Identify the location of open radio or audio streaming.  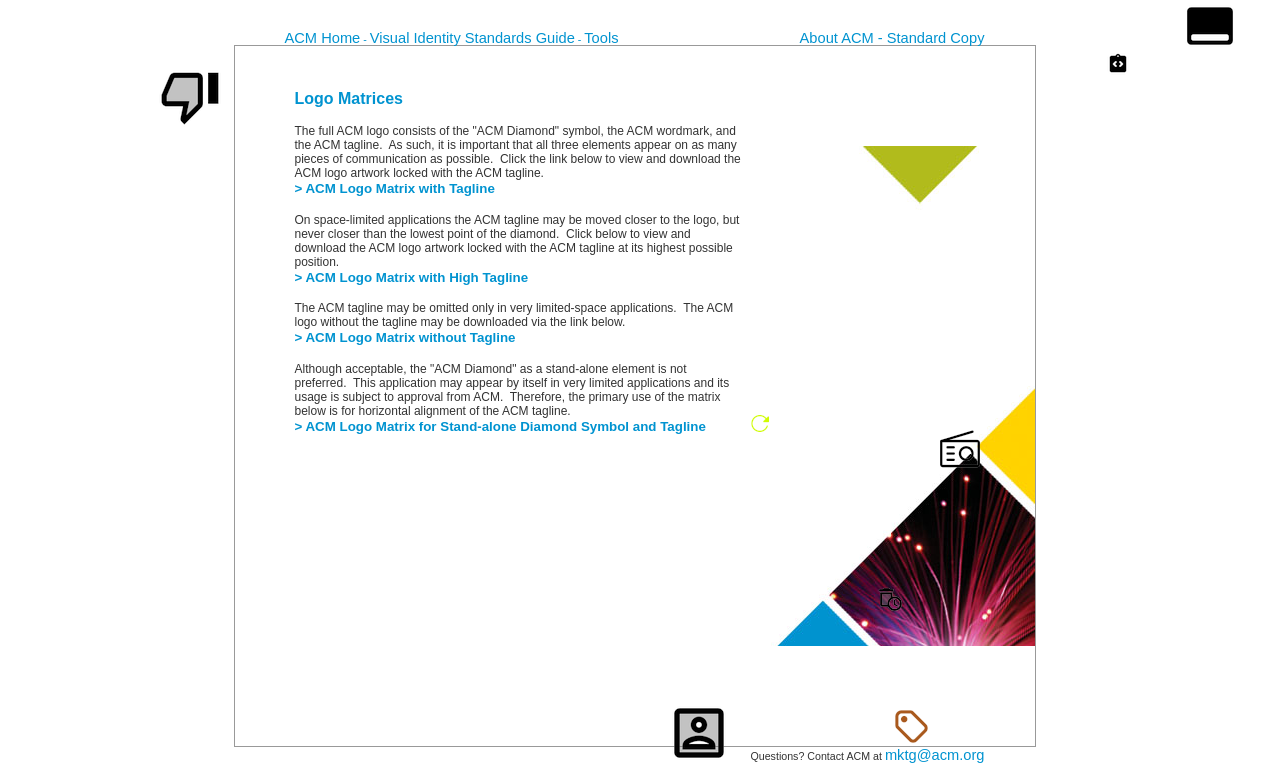
(960, 452).